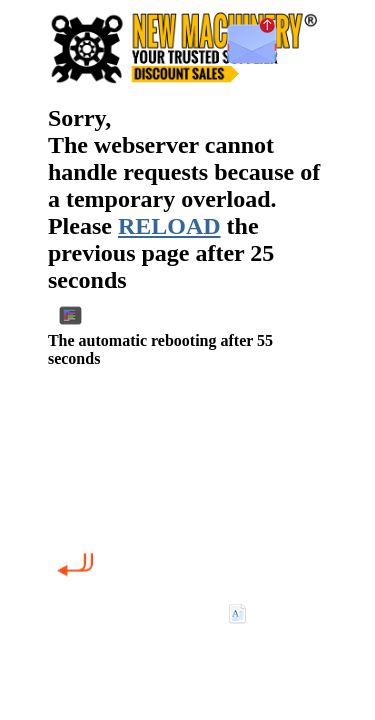 Image resolution: width=375 pixels, height=720 pixels. What do you see at coordinates (70, 315) in the screenshot?
I see `open software development tools` at bounding box center [70, 315].